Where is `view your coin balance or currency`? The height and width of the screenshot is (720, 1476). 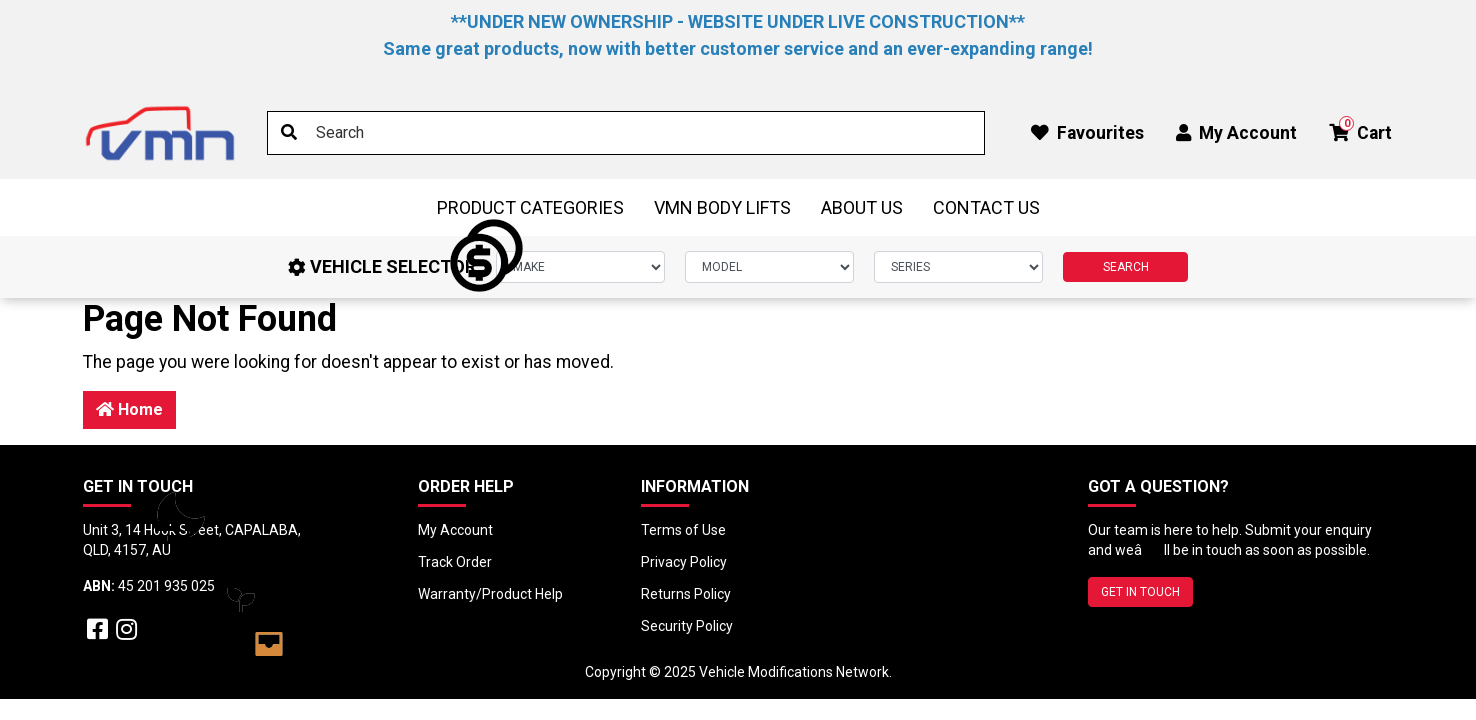 view your coin balance or currency is located at coordinates (486, 255).